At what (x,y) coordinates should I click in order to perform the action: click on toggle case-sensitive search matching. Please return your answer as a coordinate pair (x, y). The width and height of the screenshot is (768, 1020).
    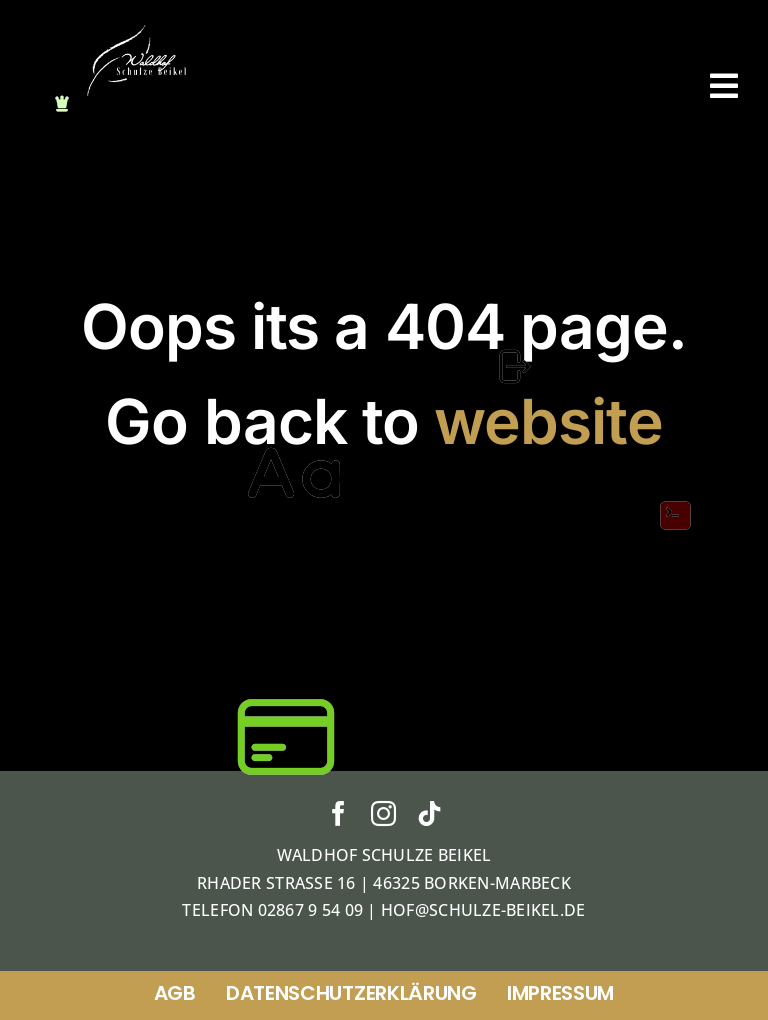
    Looking at the image, I should click on (294, 477).